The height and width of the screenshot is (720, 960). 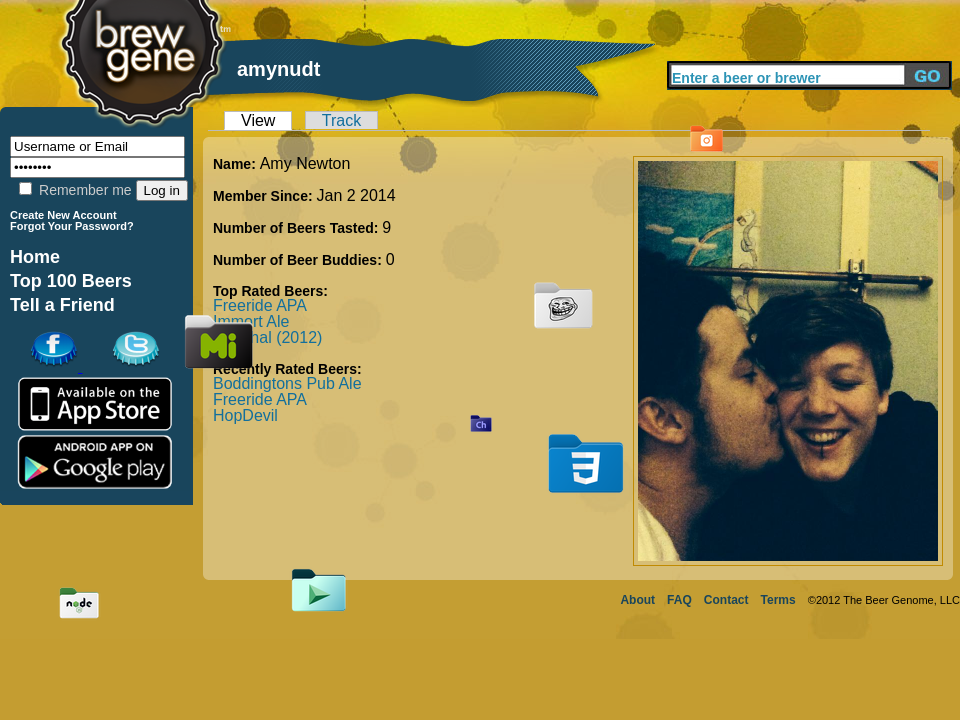 I want to click on open node.js project folder, so click(x=79, y=604).